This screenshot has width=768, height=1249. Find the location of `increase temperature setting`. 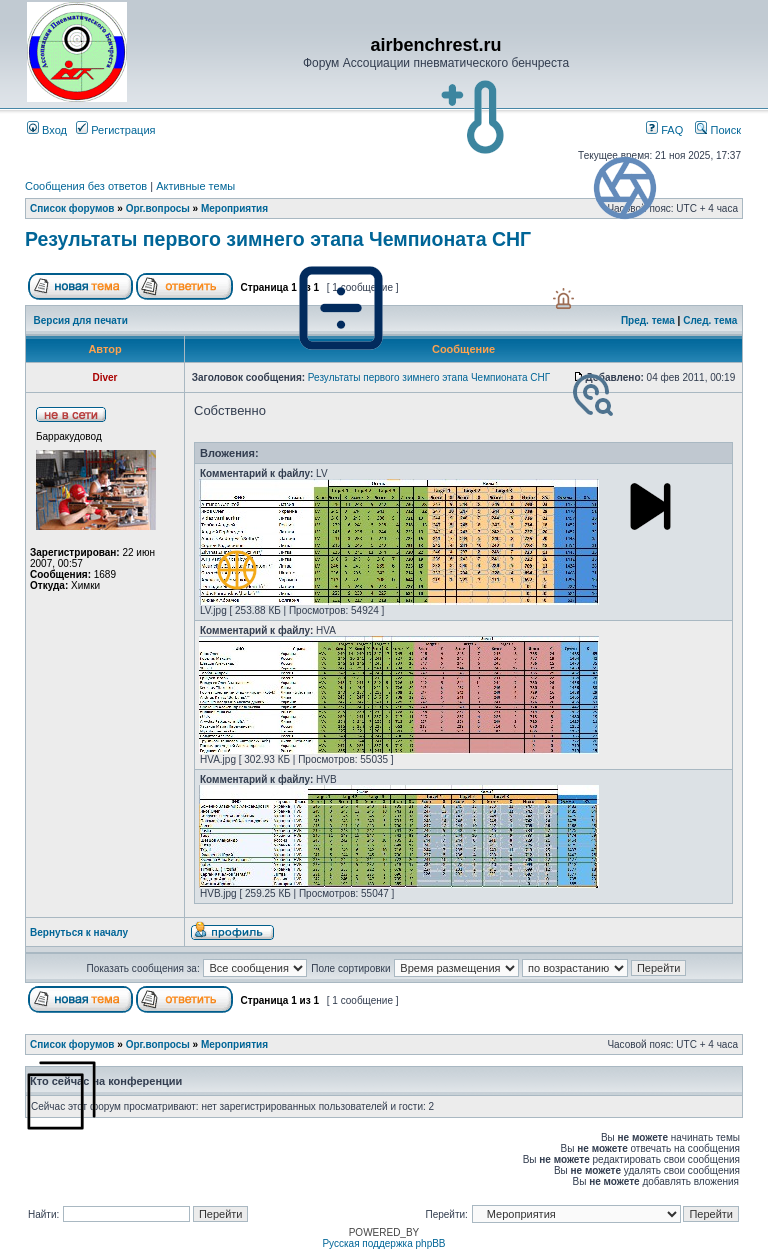

increase temperature setting is located at coordinates (478, 117).